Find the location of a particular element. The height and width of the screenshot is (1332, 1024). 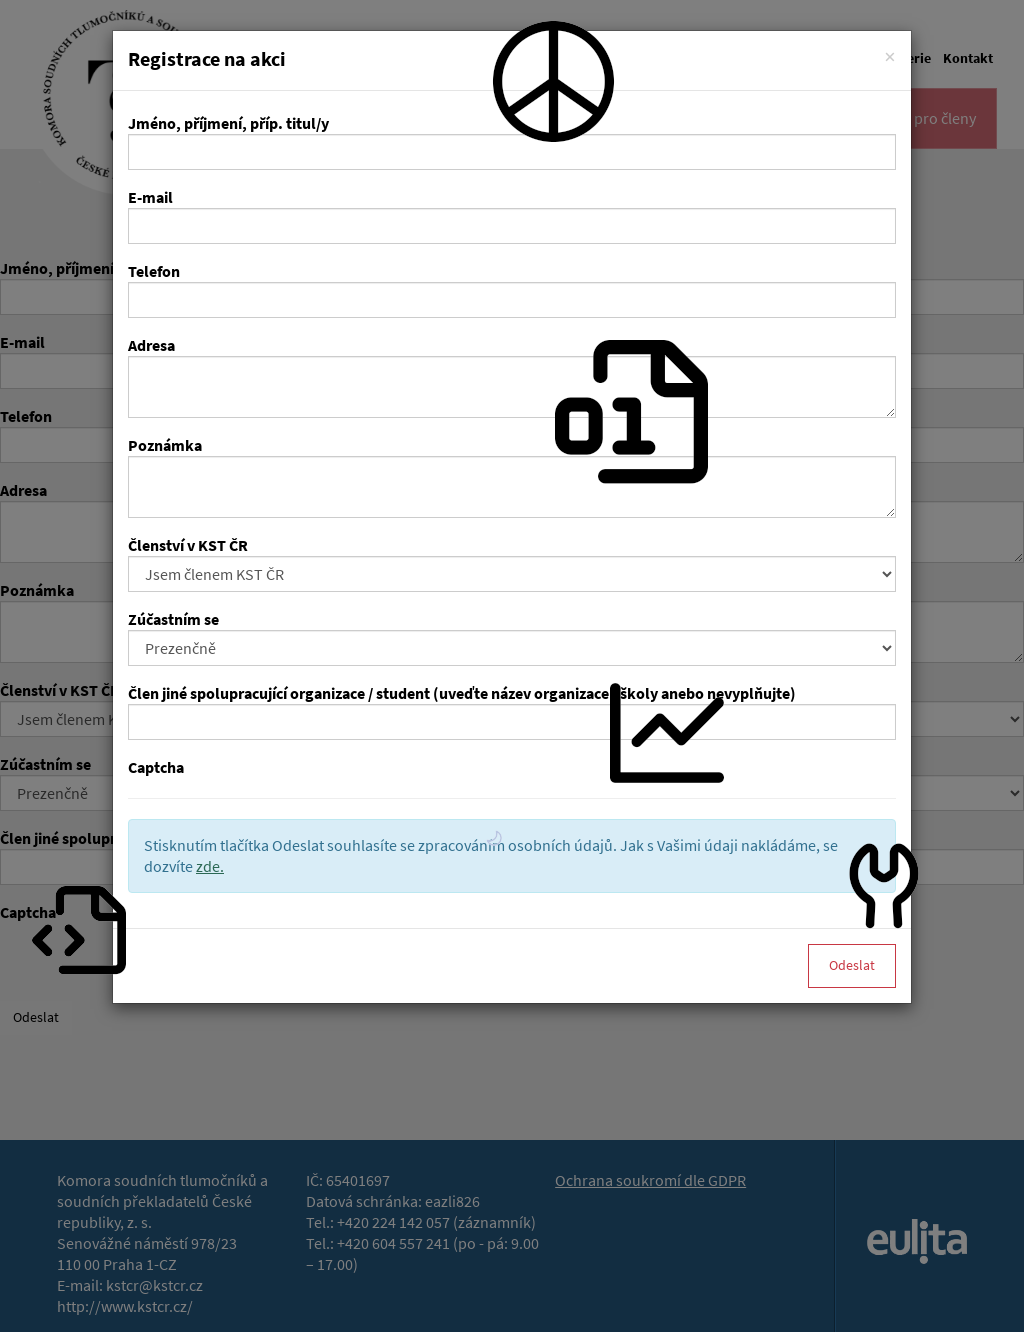

view analytics or statistics is located at coordinates (667, 733).